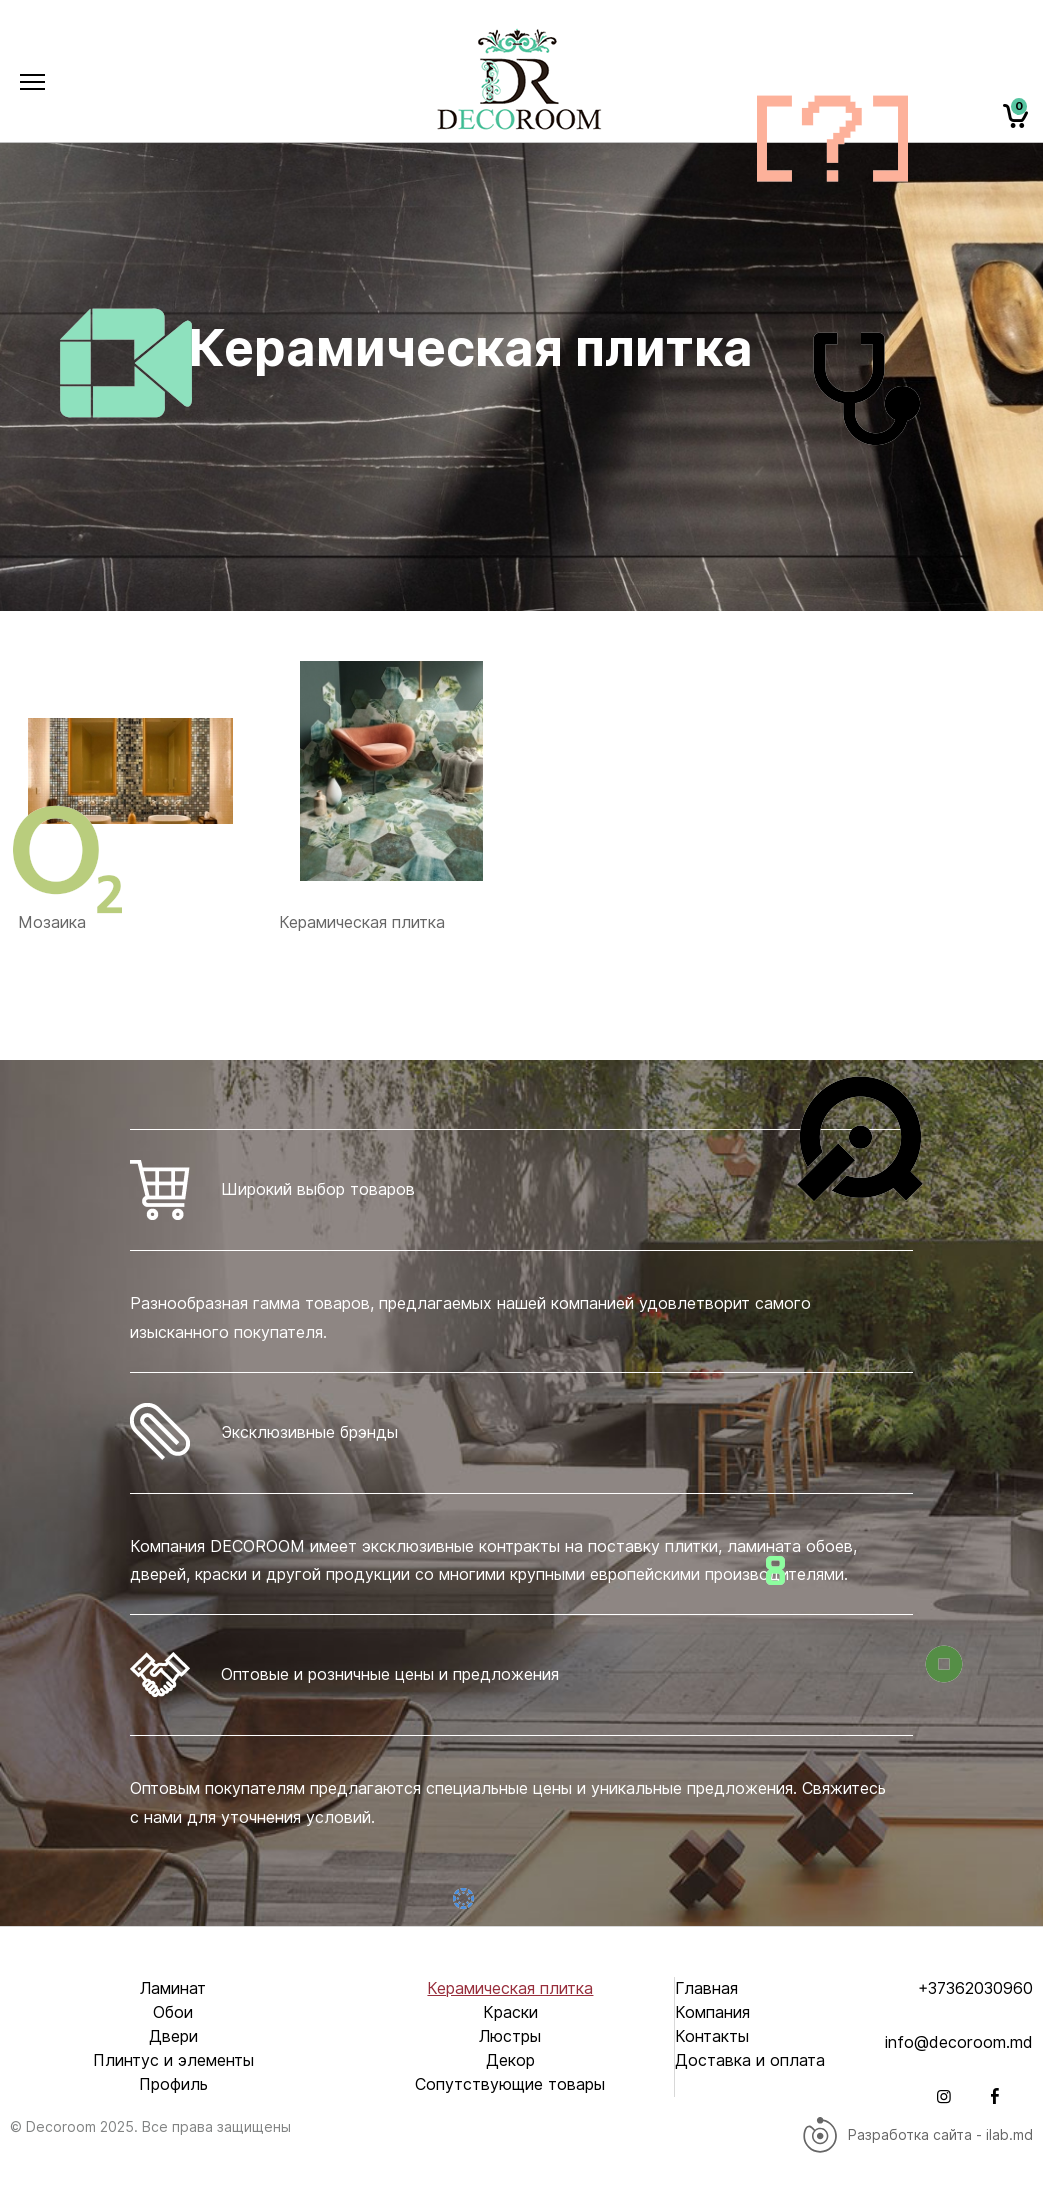 The image size is (1043, 2188). I want to click on stop media playback, so click(944, 1664).